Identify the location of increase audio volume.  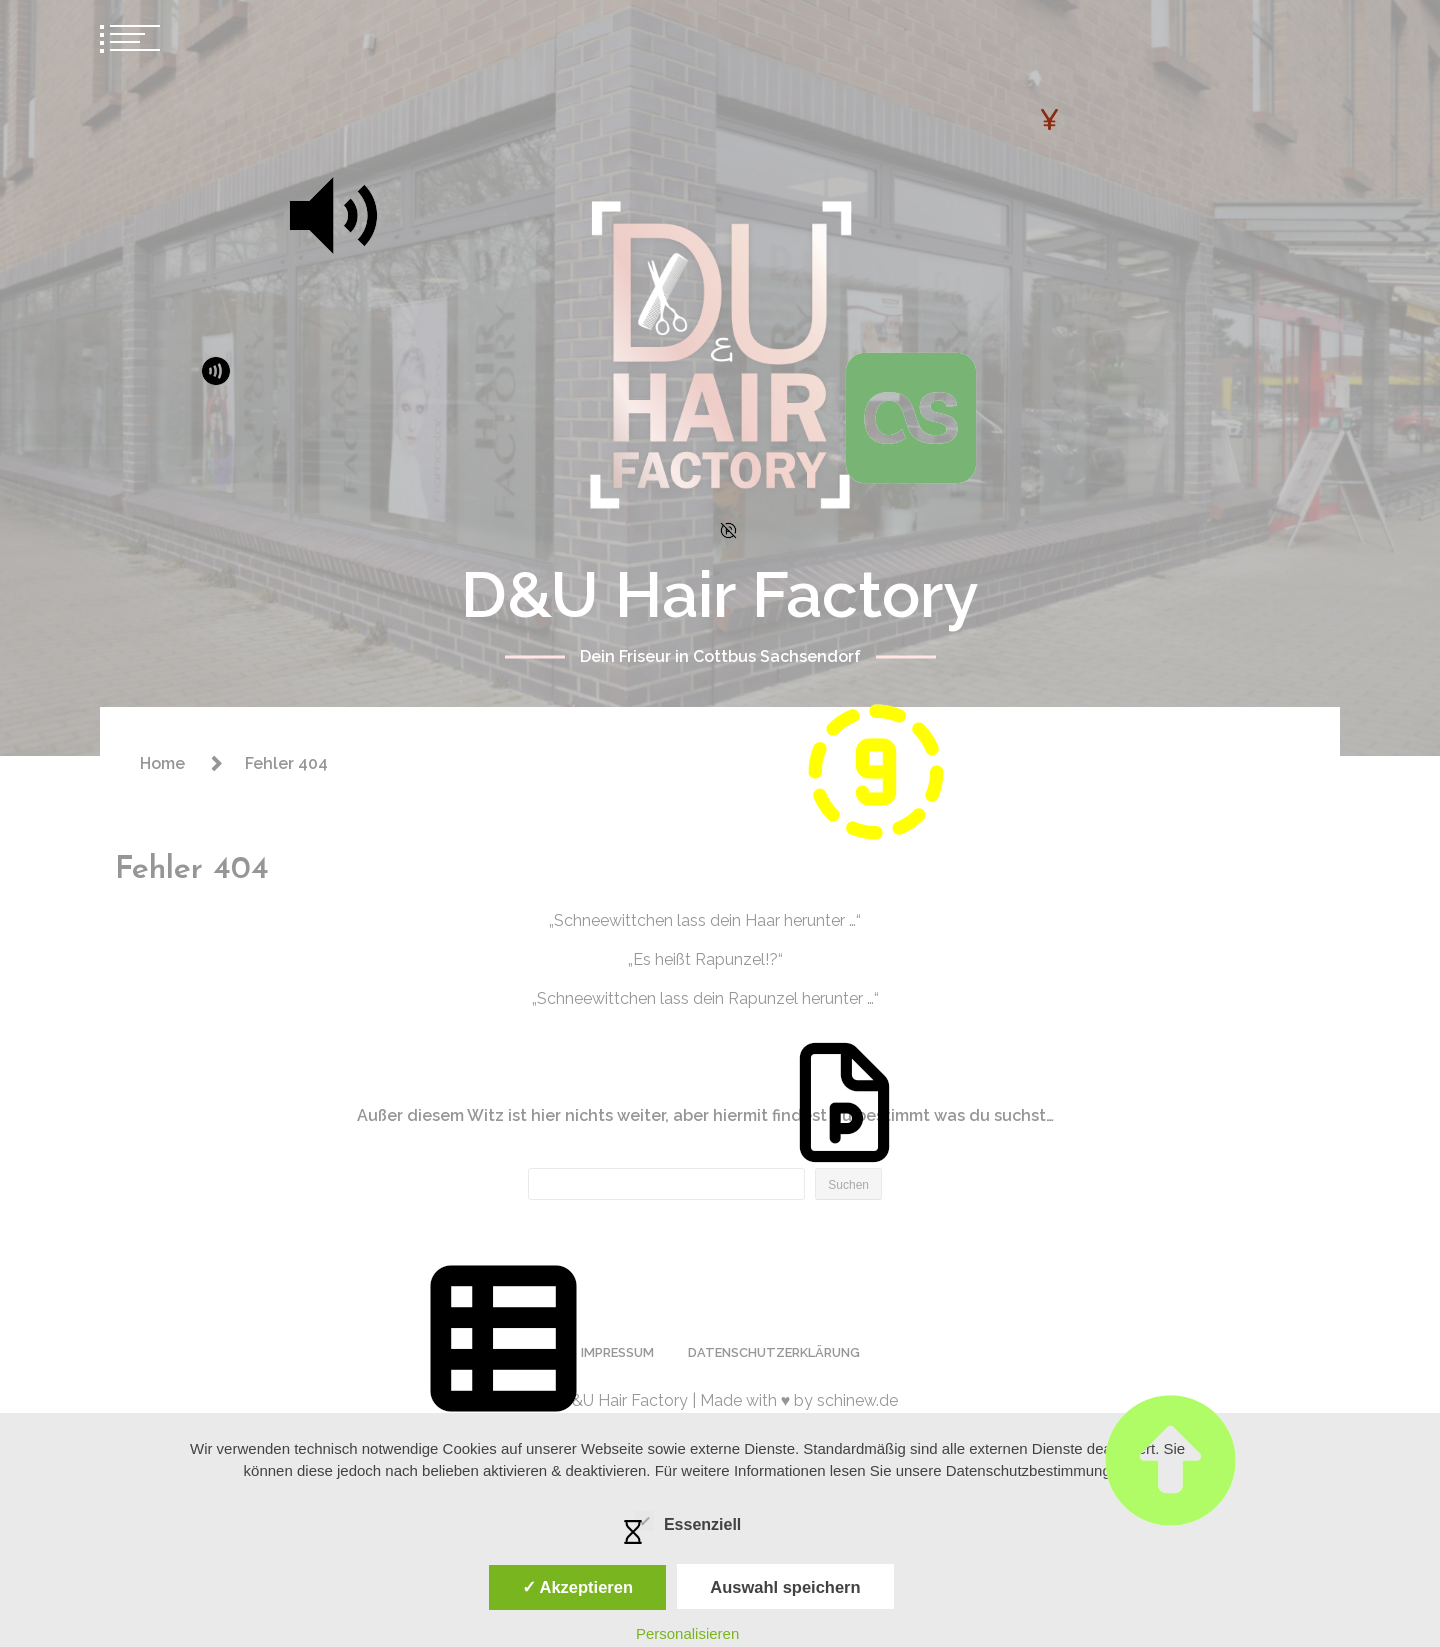
(333, 215).